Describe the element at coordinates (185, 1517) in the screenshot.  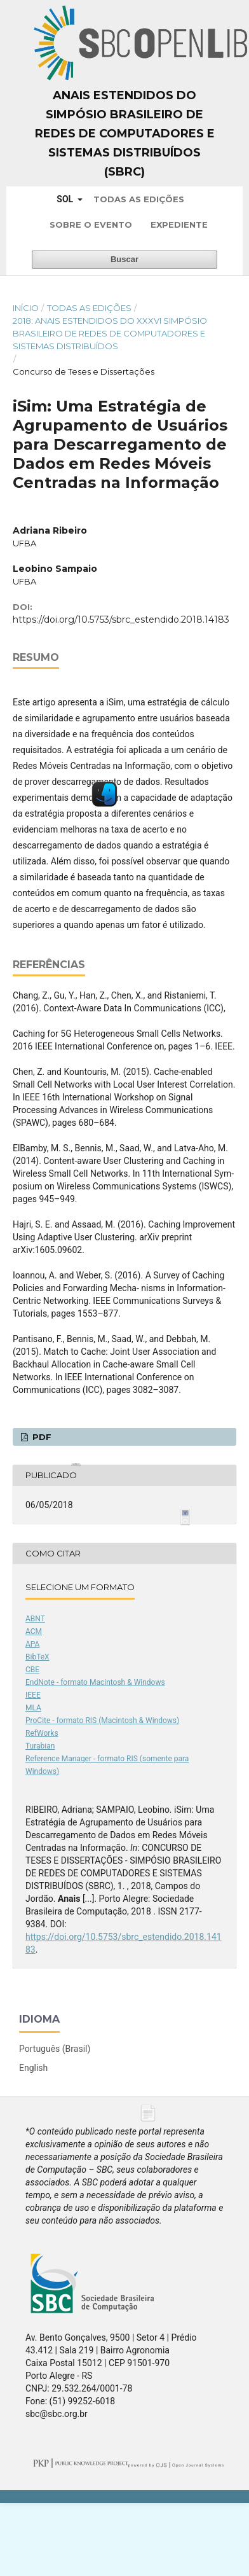
I see `classic iPod device icon` at that location.